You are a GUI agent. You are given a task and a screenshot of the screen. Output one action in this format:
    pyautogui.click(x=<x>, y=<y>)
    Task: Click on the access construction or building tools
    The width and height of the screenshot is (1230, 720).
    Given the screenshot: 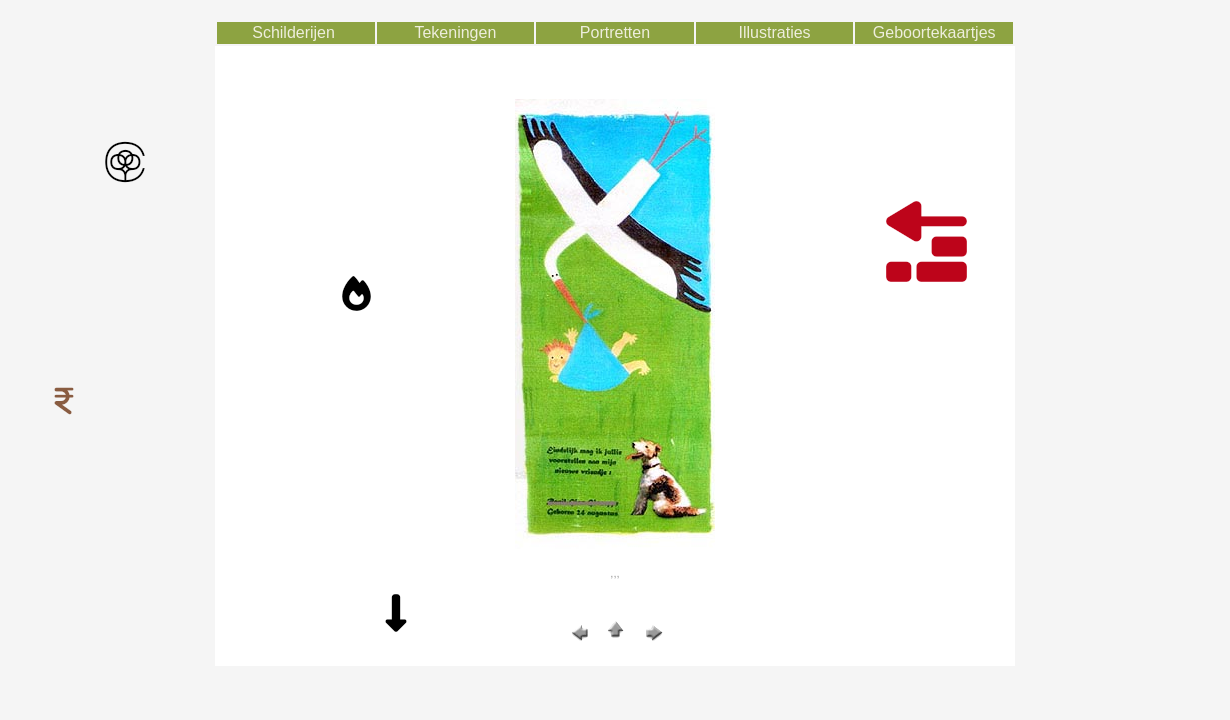 What is the action you would take?
    pyautogui.click(x=926, y=241)
    